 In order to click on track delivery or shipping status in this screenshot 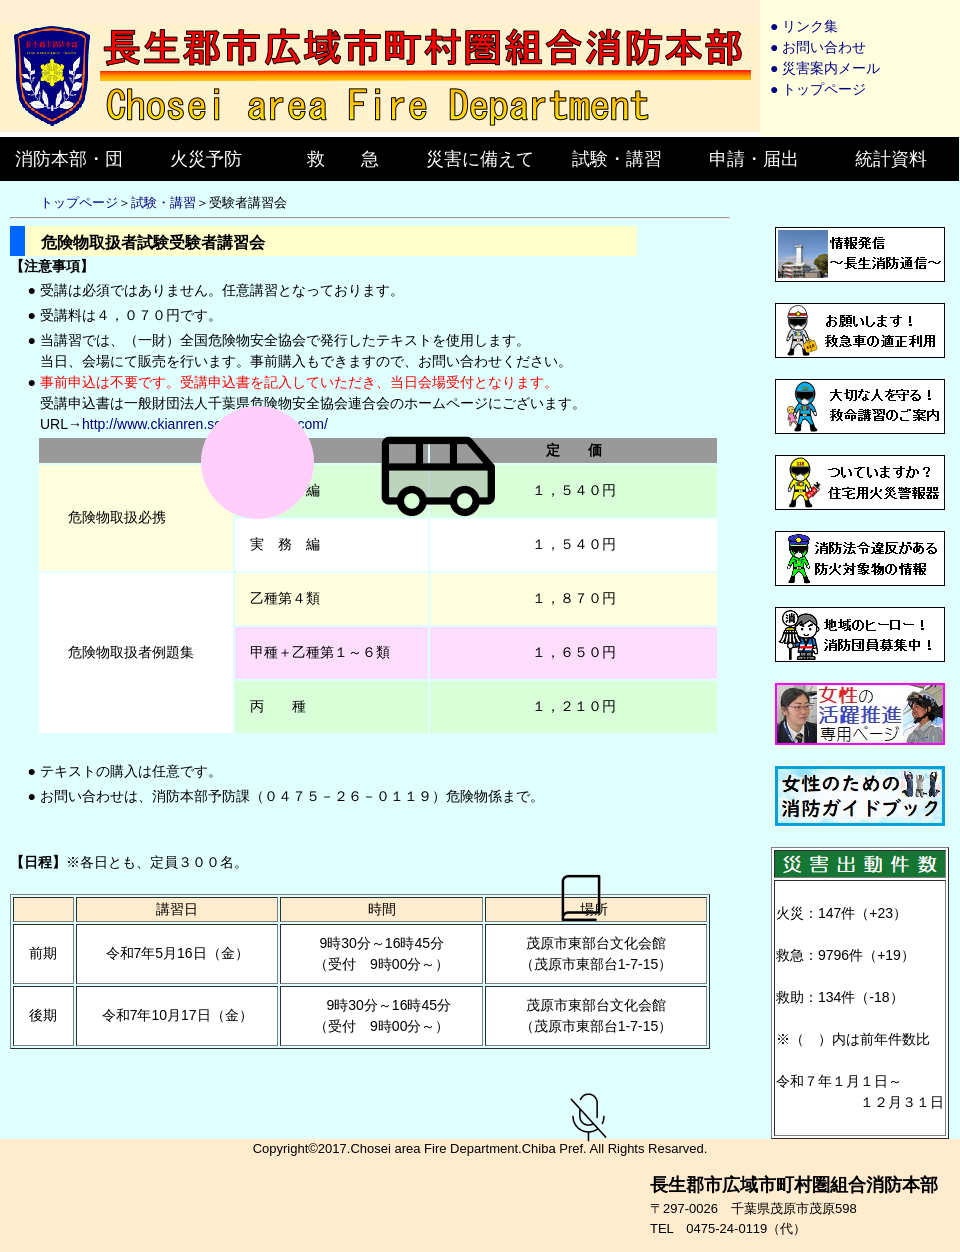, I will do `click(434, 474)`.